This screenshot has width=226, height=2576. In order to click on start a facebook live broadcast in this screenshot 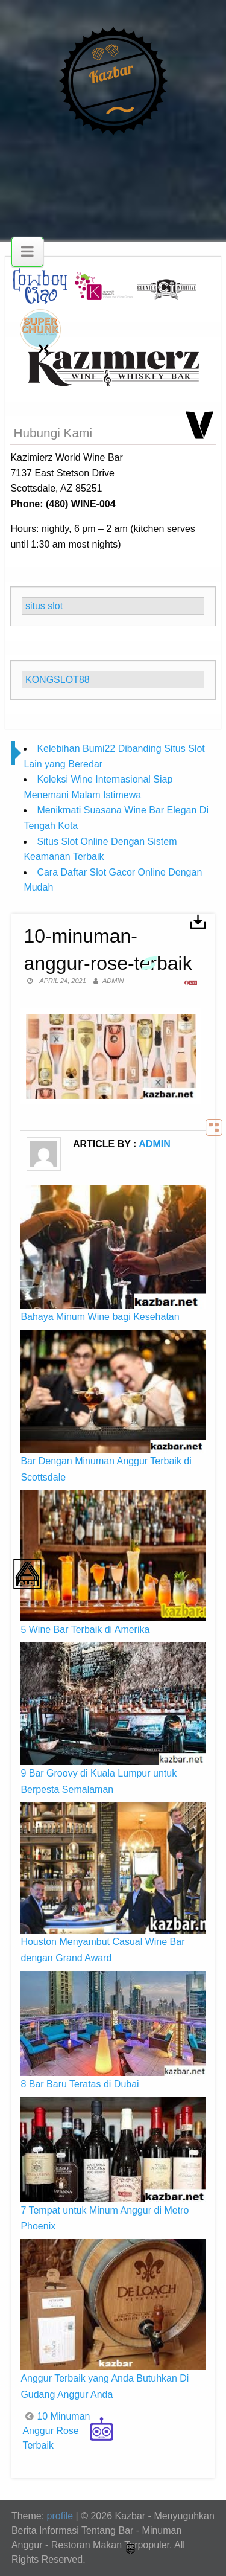, I will do `click(190, 982)`.